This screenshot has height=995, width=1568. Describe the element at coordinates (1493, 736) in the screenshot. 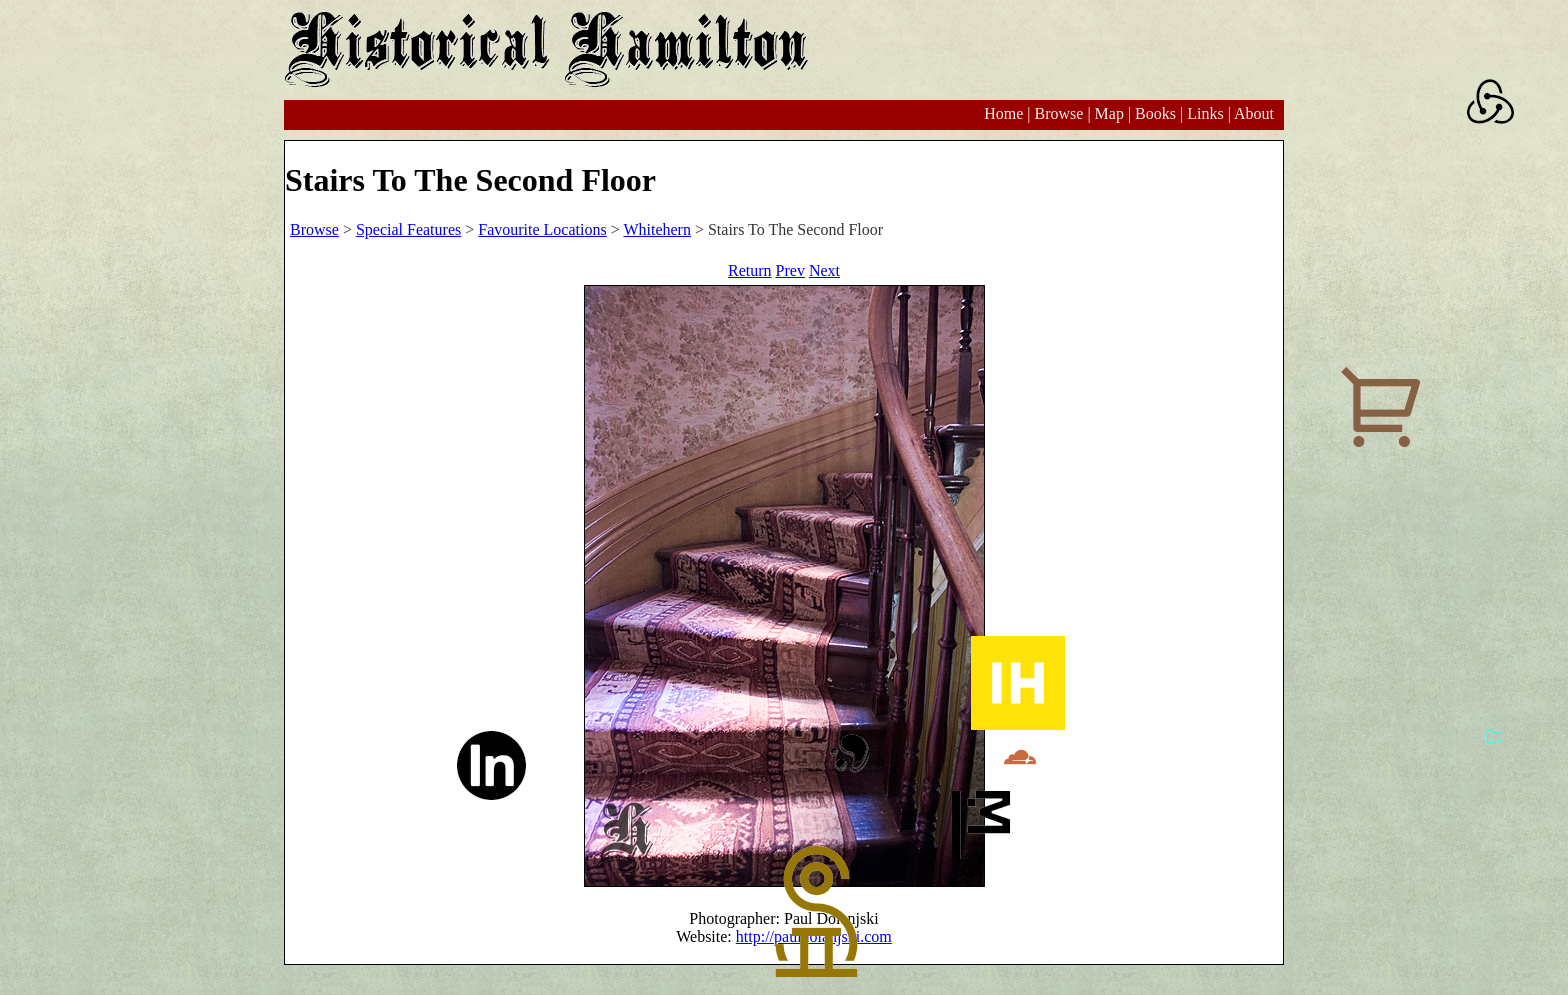

I see `folder successfully verified or approved` at that location.